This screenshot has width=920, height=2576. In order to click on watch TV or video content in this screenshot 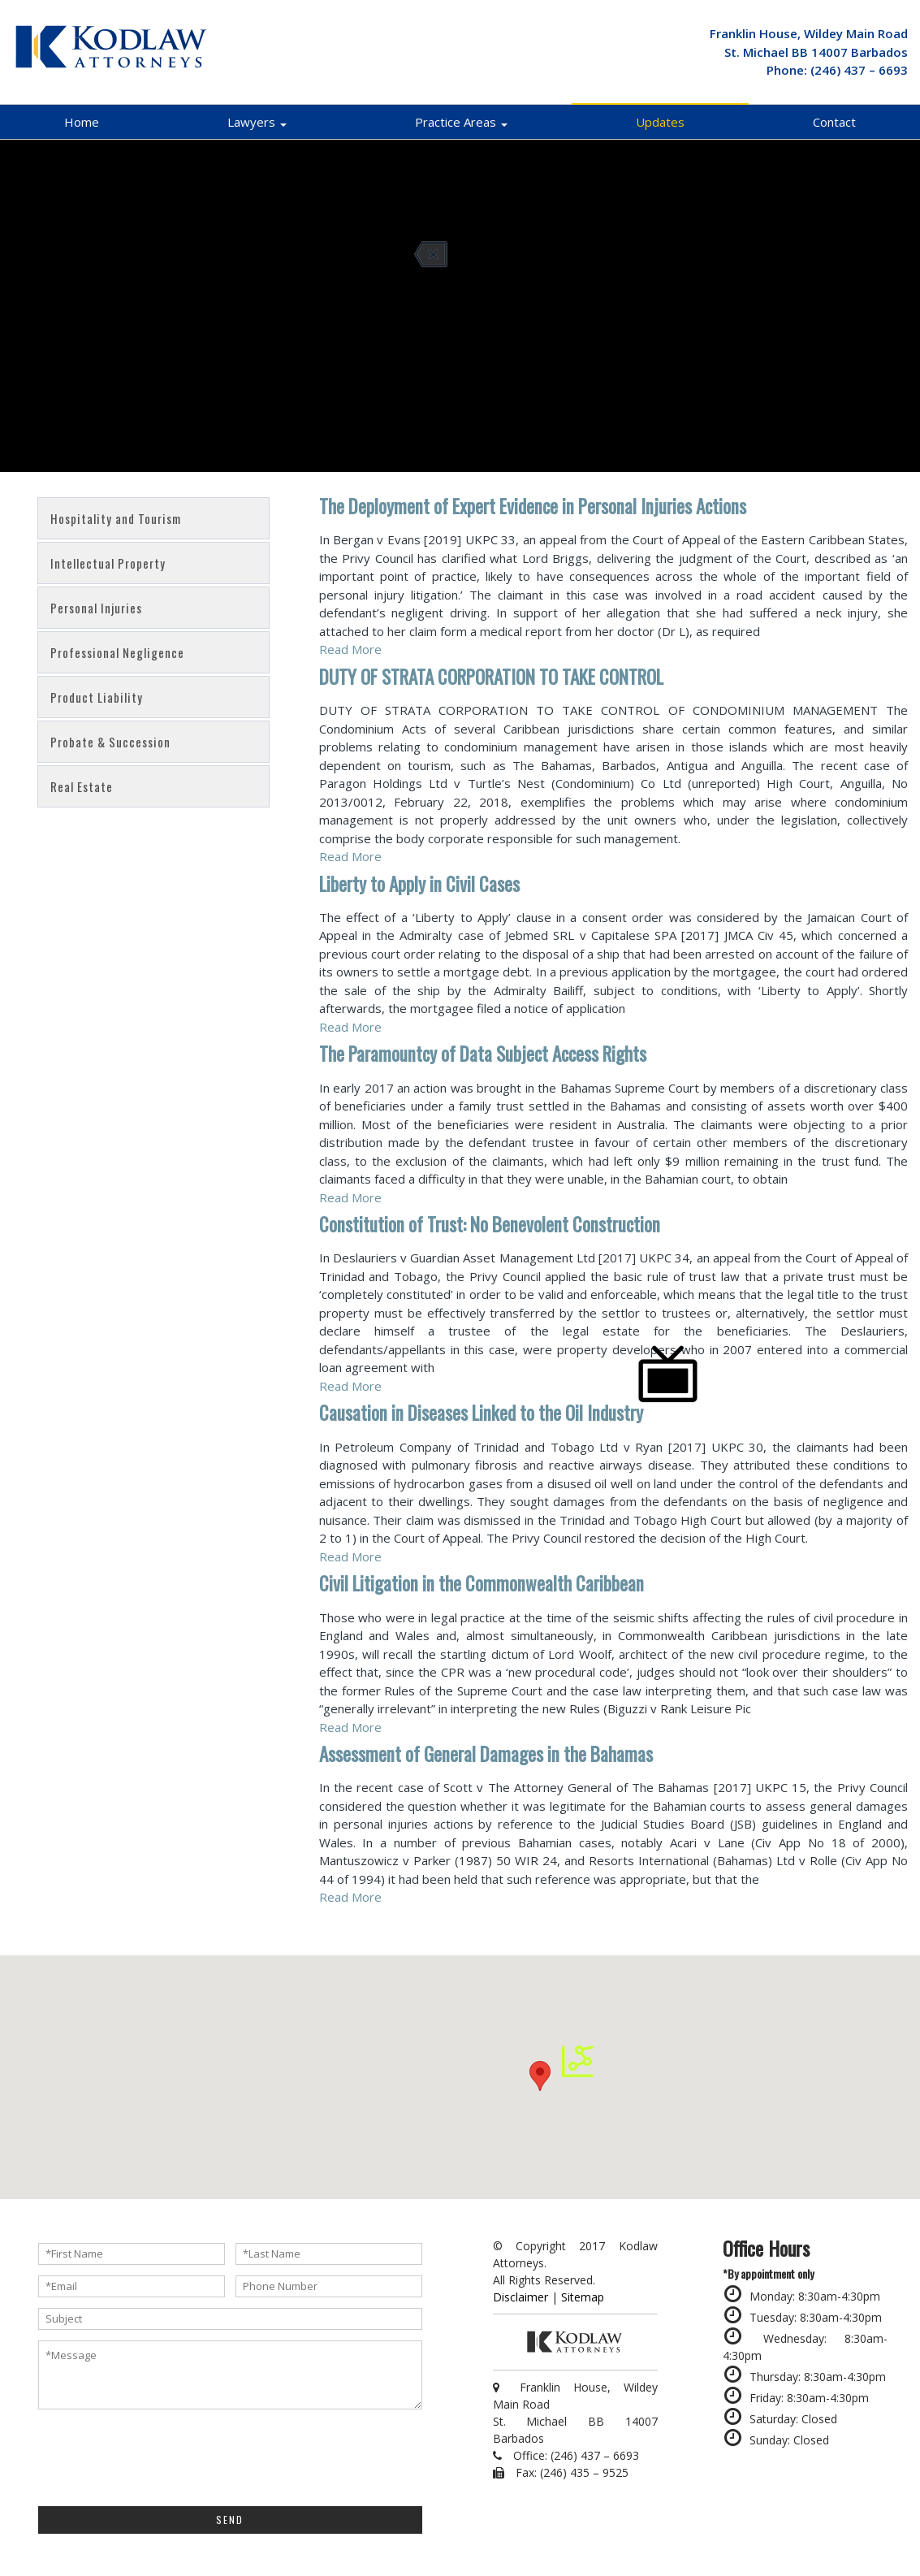, I will do `click(667, 1377)`.